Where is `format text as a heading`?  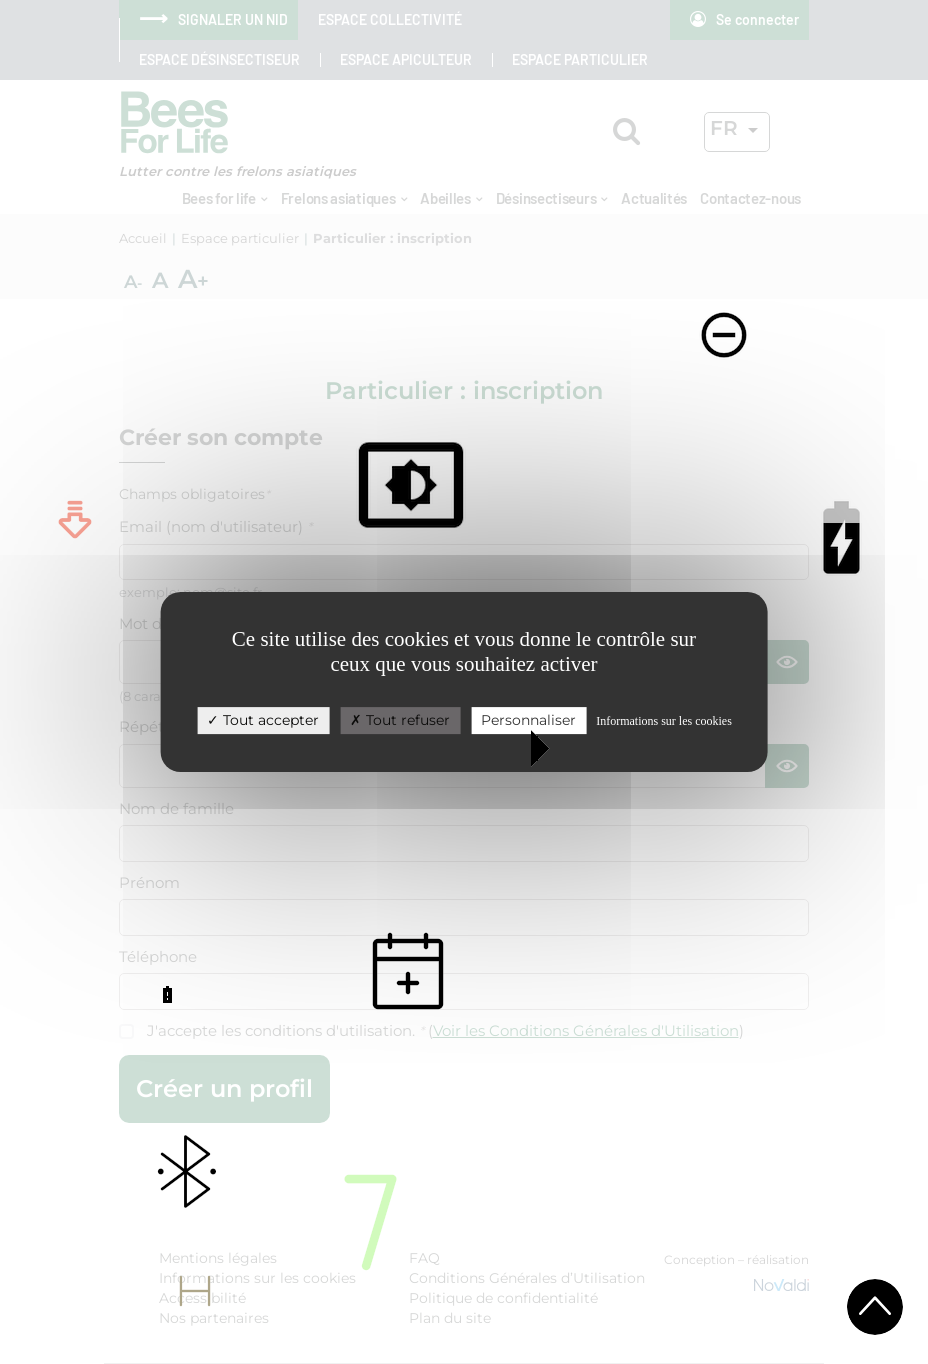 format text as a heading is located at coordinates (195, 1291).